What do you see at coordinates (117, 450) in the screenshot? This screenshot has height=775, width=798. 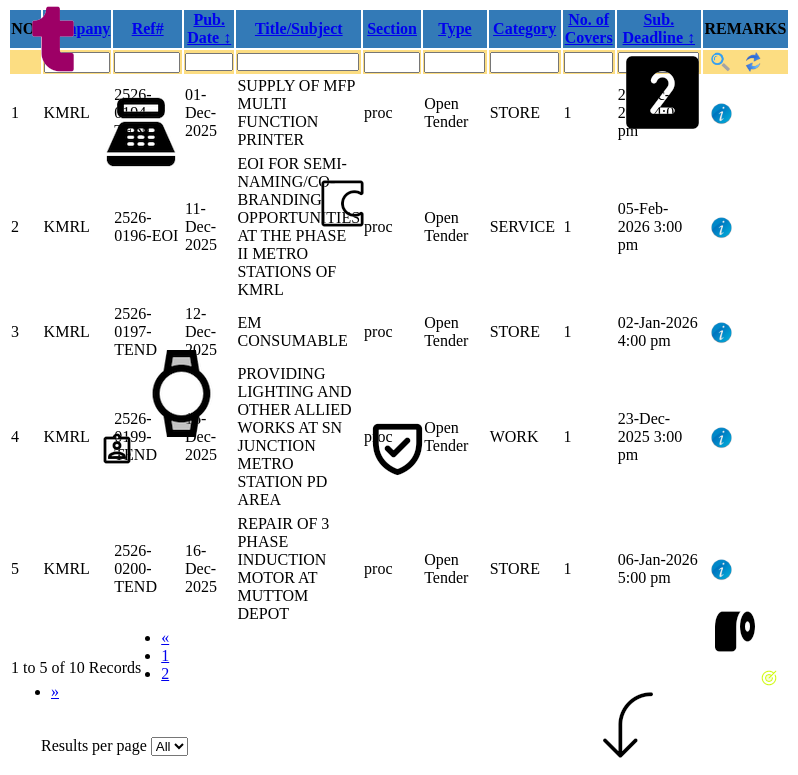 I see `view assigned user profile` at bounding box center [117, 450].